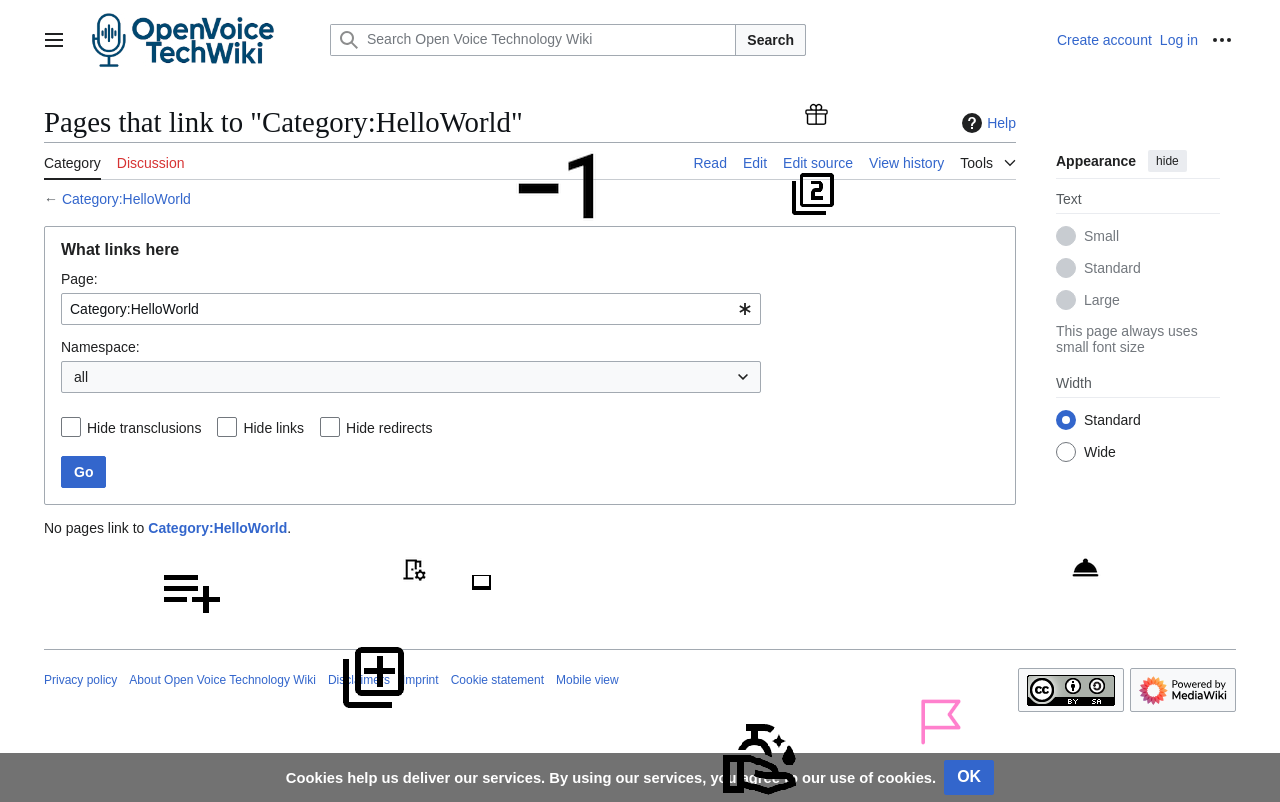 This screenshot has width=1280, height=802. I want to click on indicates second item in a layered stack or sequence, so click(813, 194).